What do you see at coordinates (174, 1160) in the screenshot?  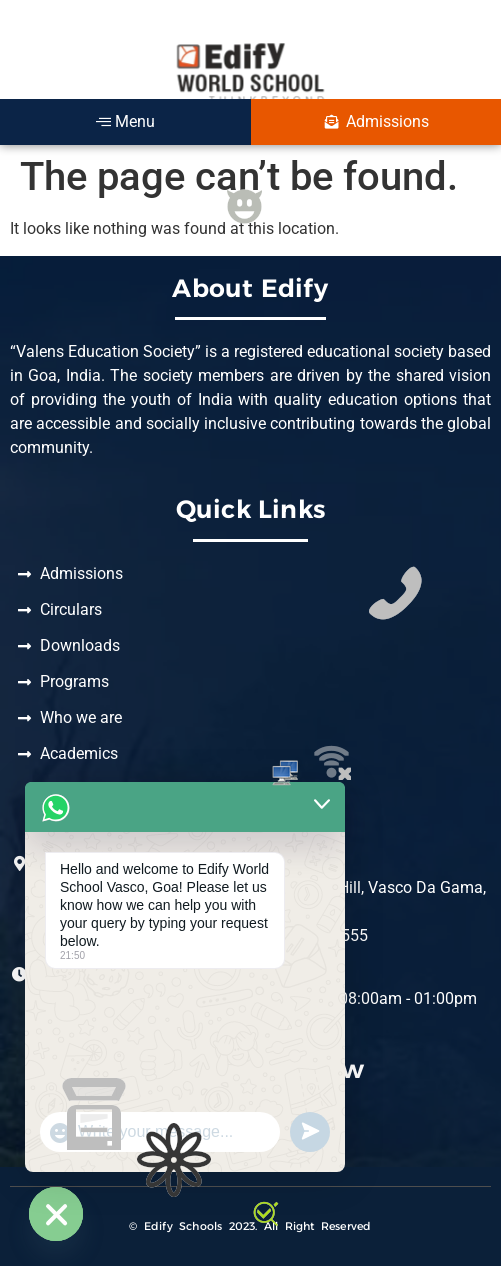 I see `open budgie window shuffler workspace manager` at bounding box center [174, 1160].